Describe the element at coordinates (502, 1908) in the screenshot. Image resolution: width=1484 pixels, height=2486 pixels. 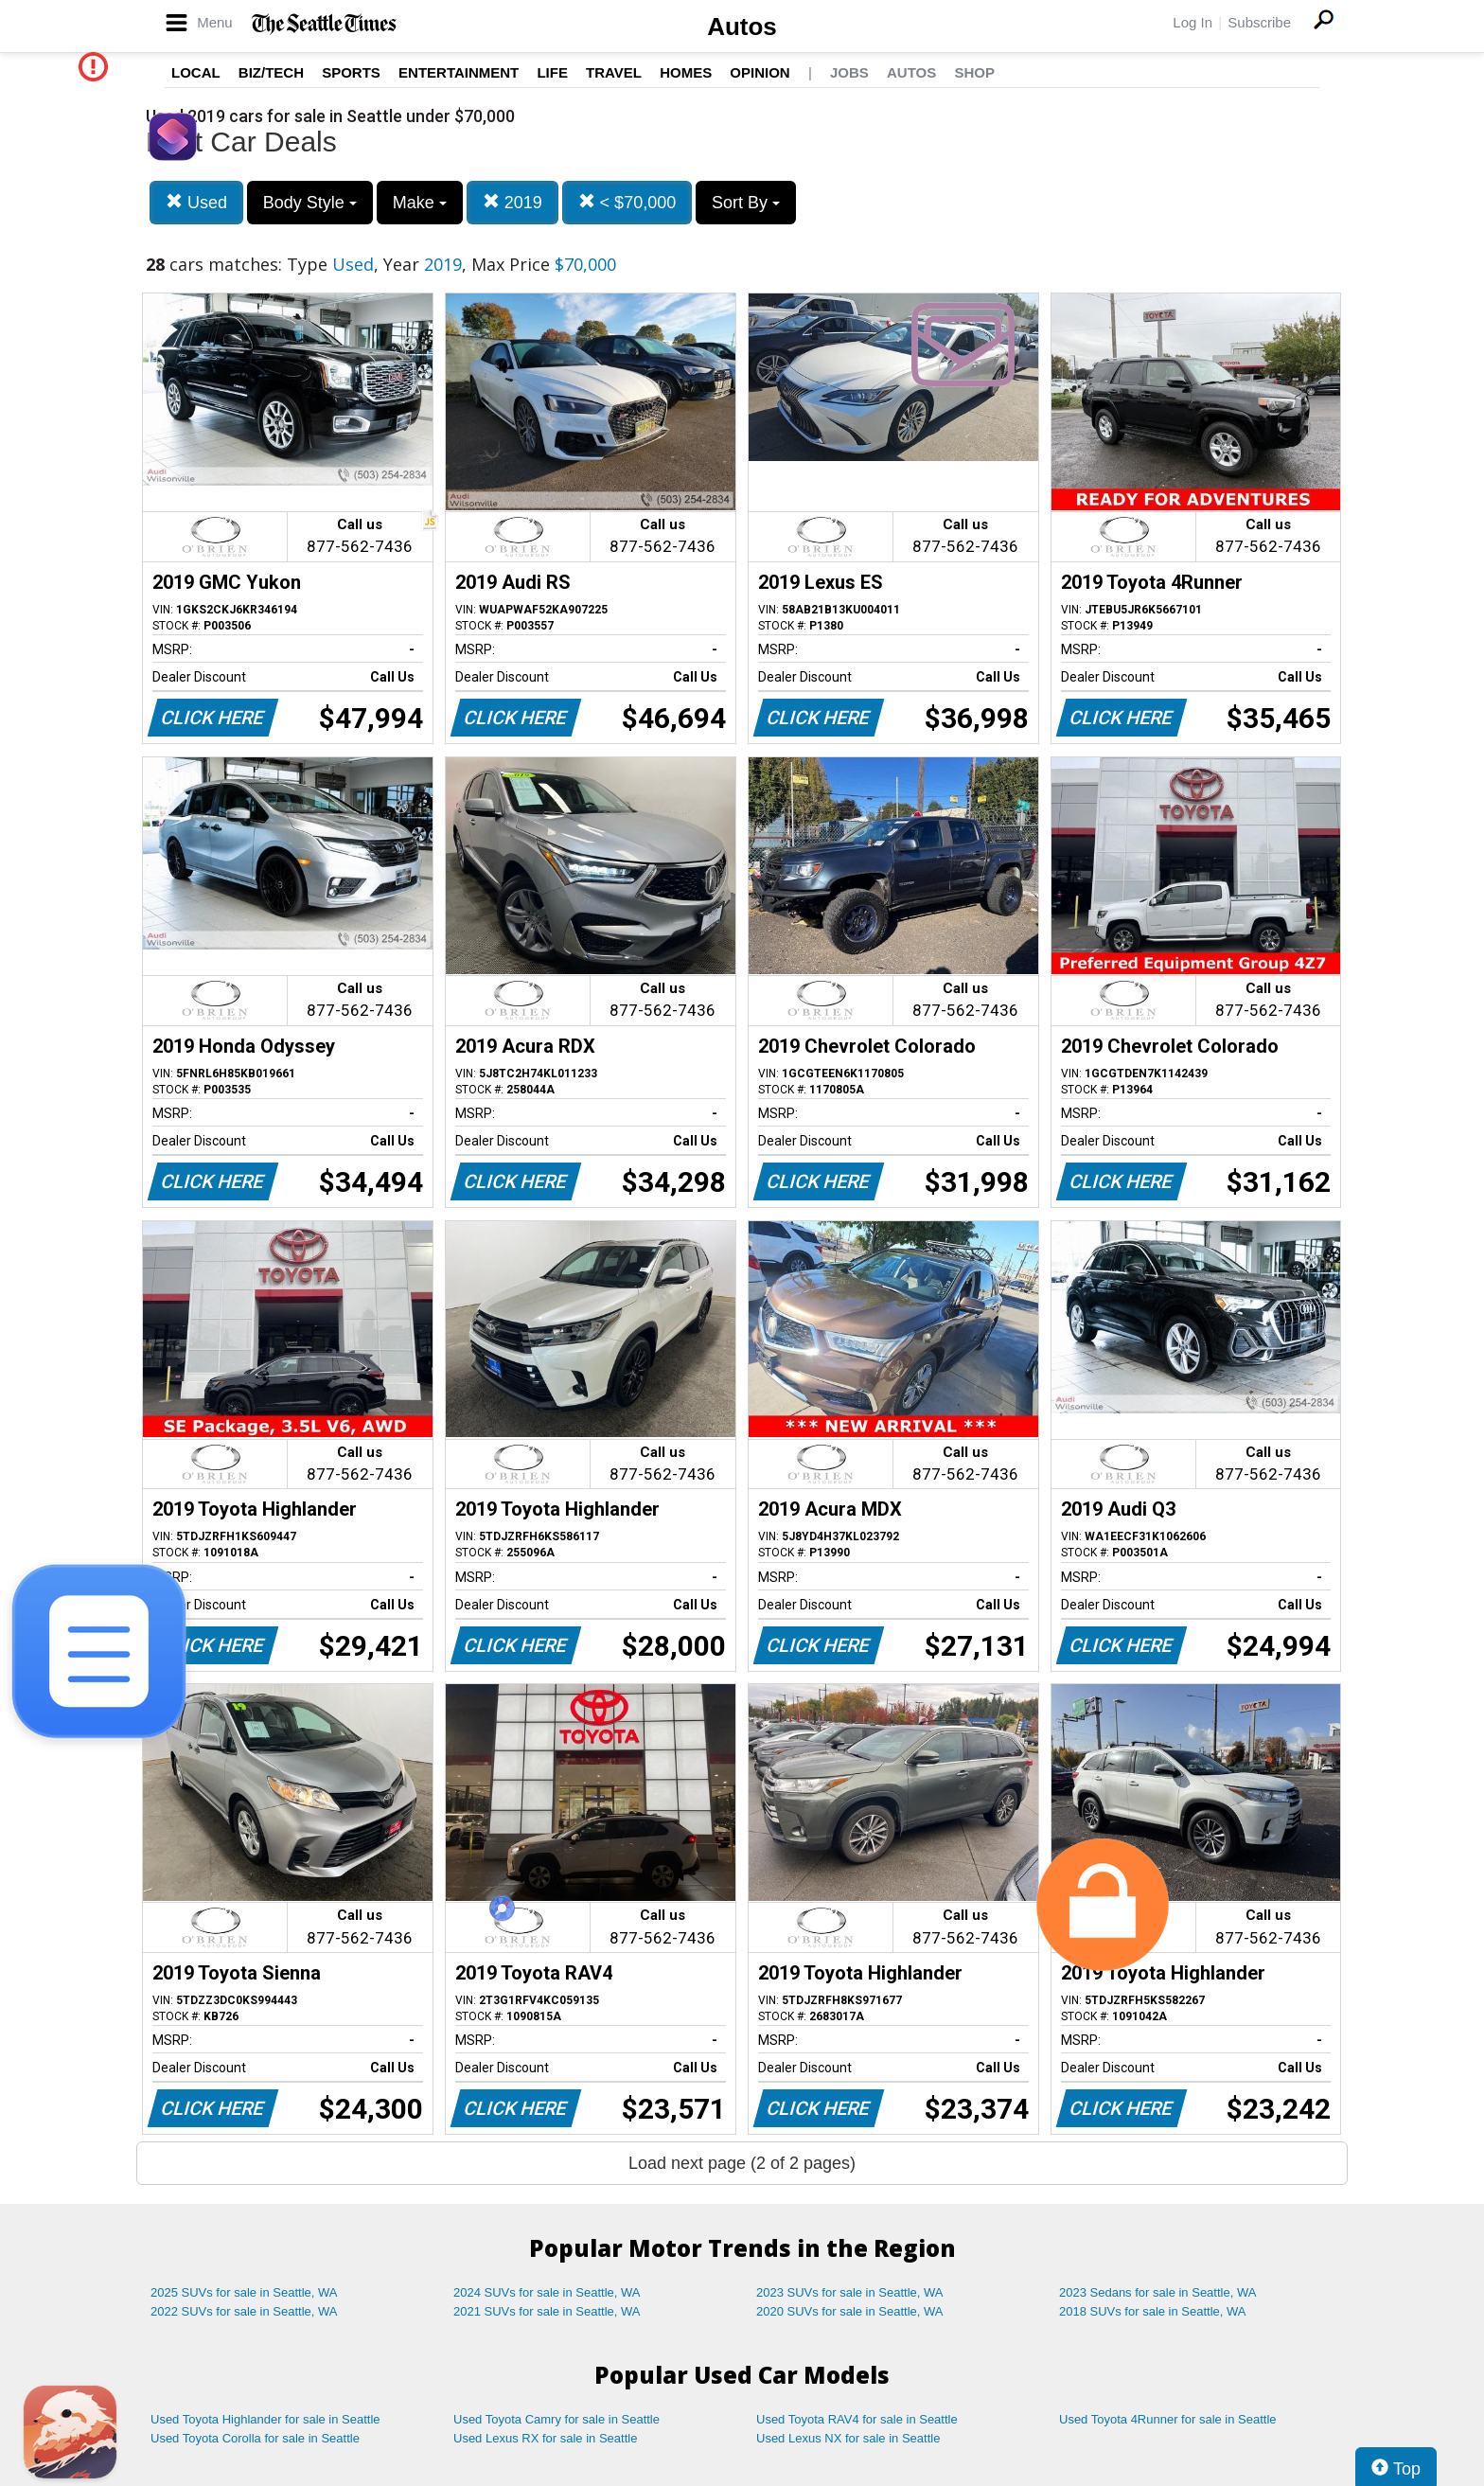
I see `open gnome web browser (epiphany)` at that location.